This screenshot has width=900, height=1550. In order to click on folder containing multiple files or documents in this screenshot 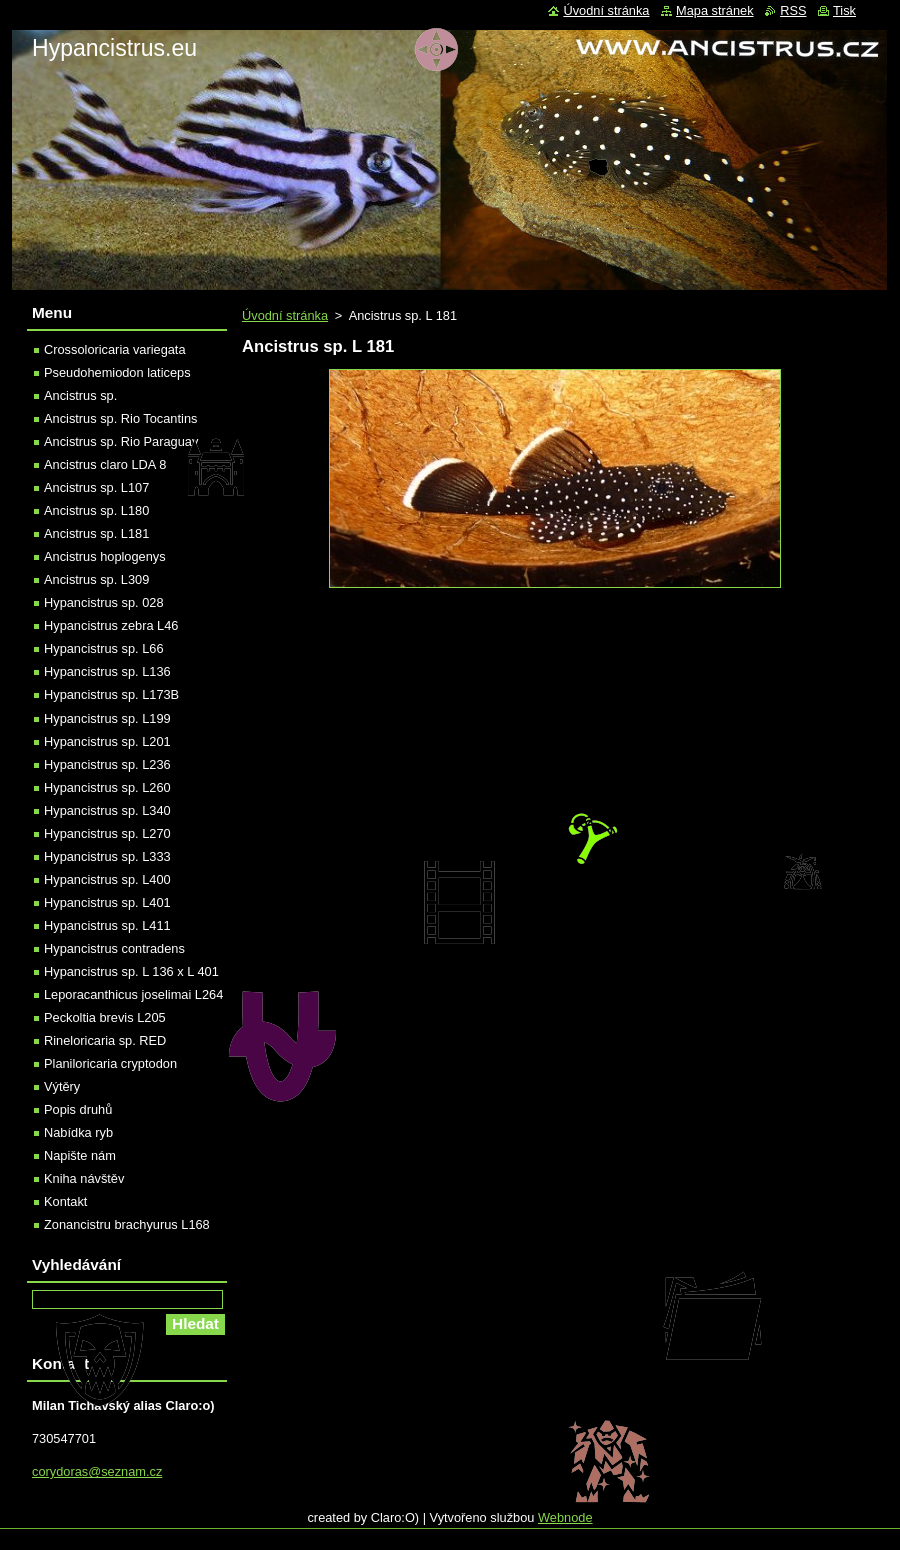, I will do `click(712, 1317)`.